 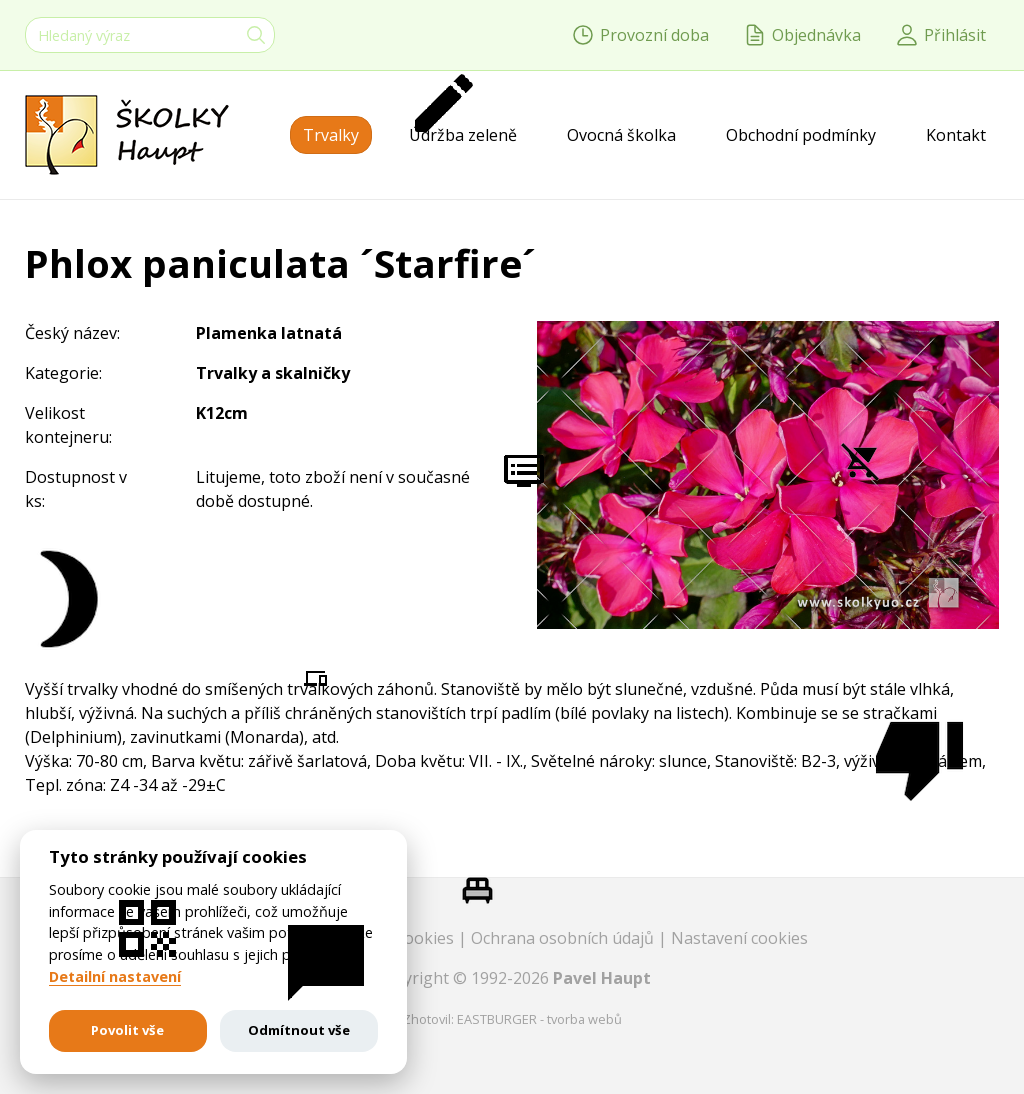 What do you see at coordinates (315, 678) in the screenshot?
I see `connect phone to computer or tablet` at bounding box center [315, 678].